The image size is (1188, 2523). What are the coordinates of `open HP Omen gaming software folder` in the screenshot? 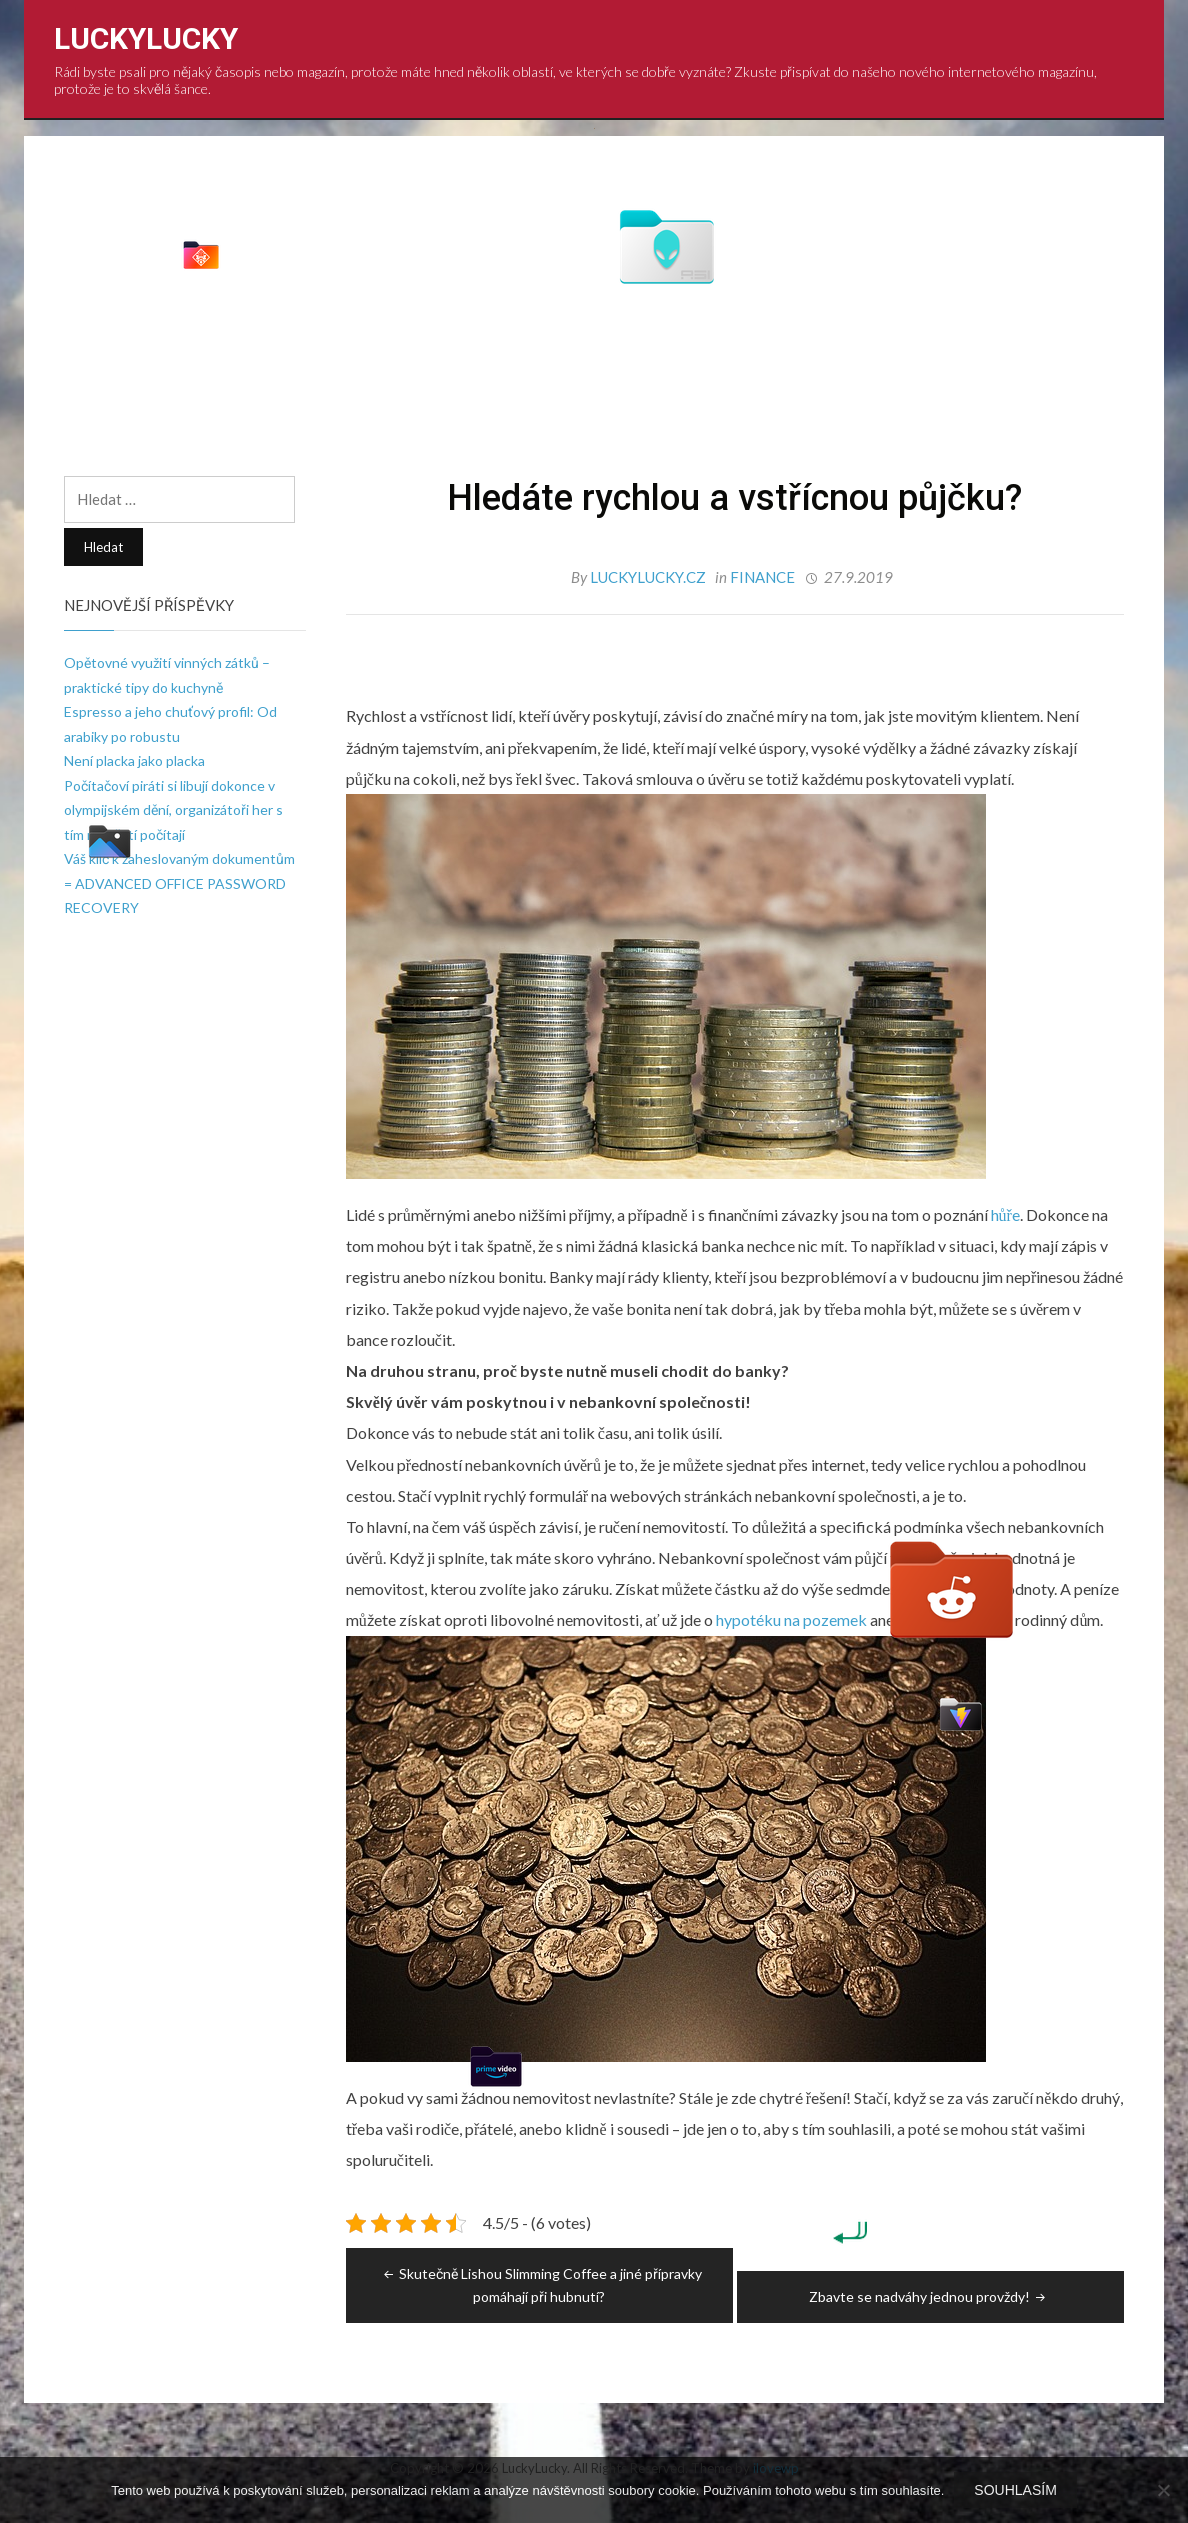 It's located at (201, 256).